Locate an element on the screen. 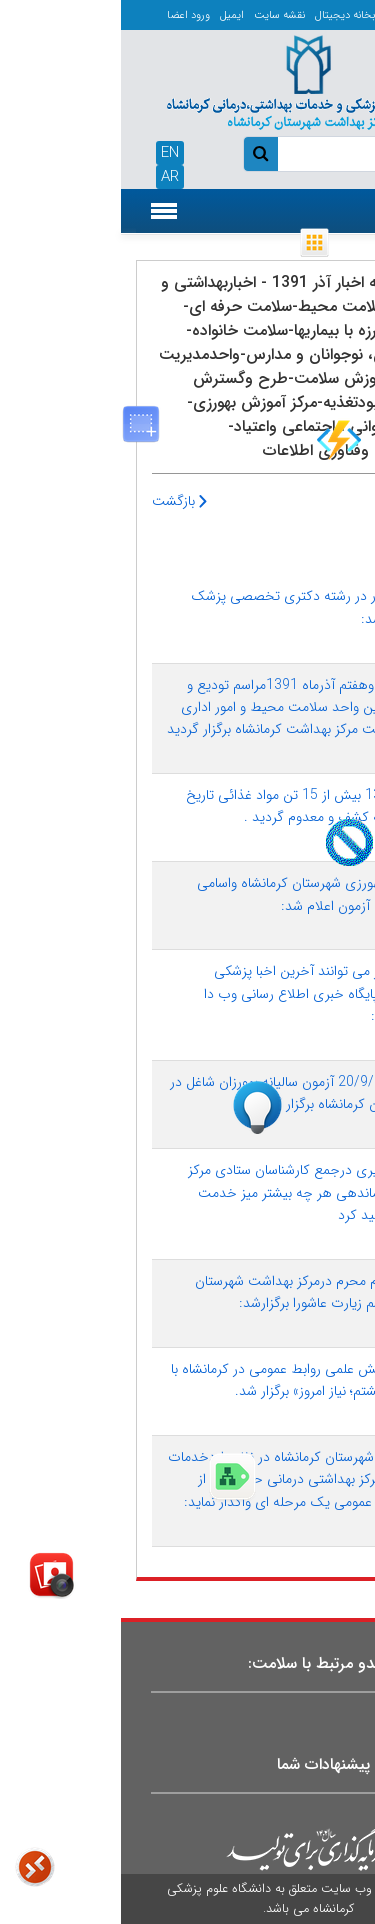 Image resolution: width=375 pixels, height=1924 pixels. indicates access denied or permission blocked is located at coordinates (349, 842).